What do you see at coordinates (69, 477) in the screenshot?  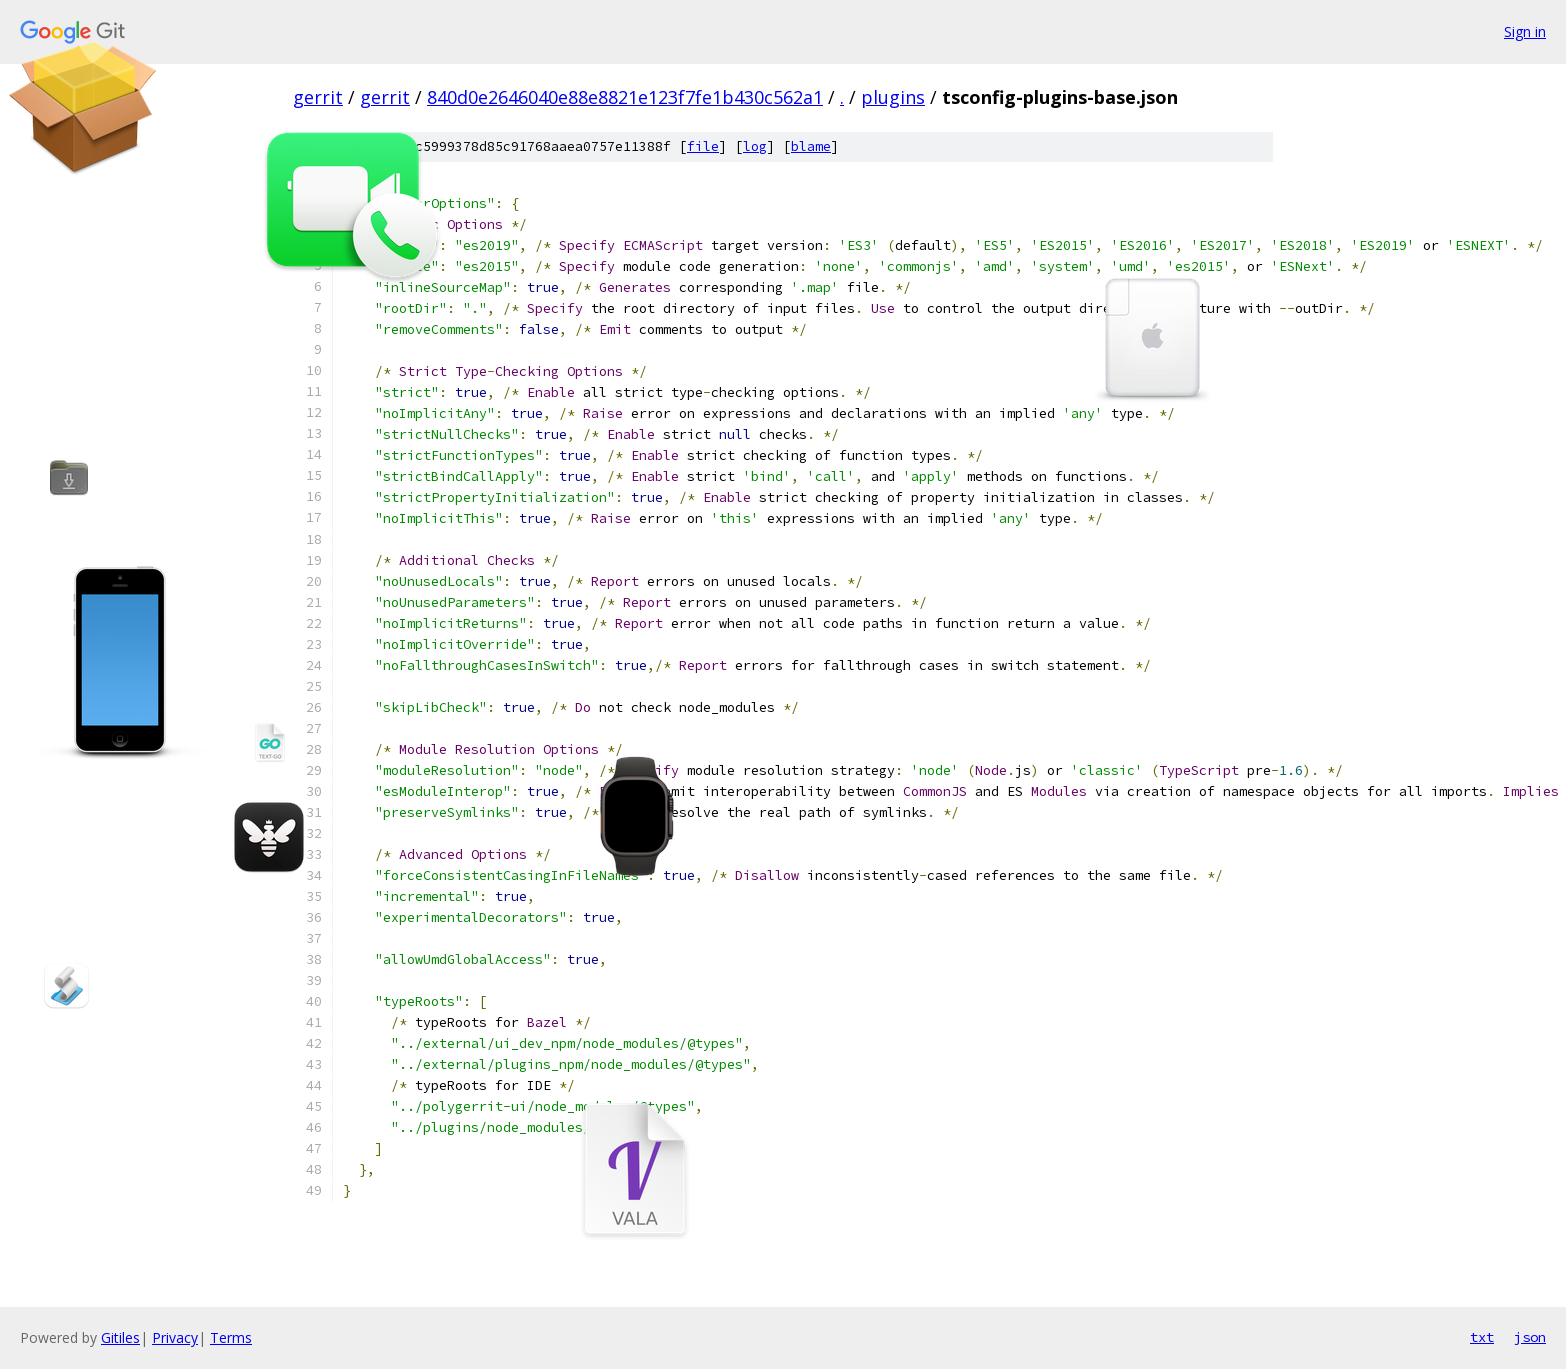 I see `open downloads folder` at bounding box center [69, 477].